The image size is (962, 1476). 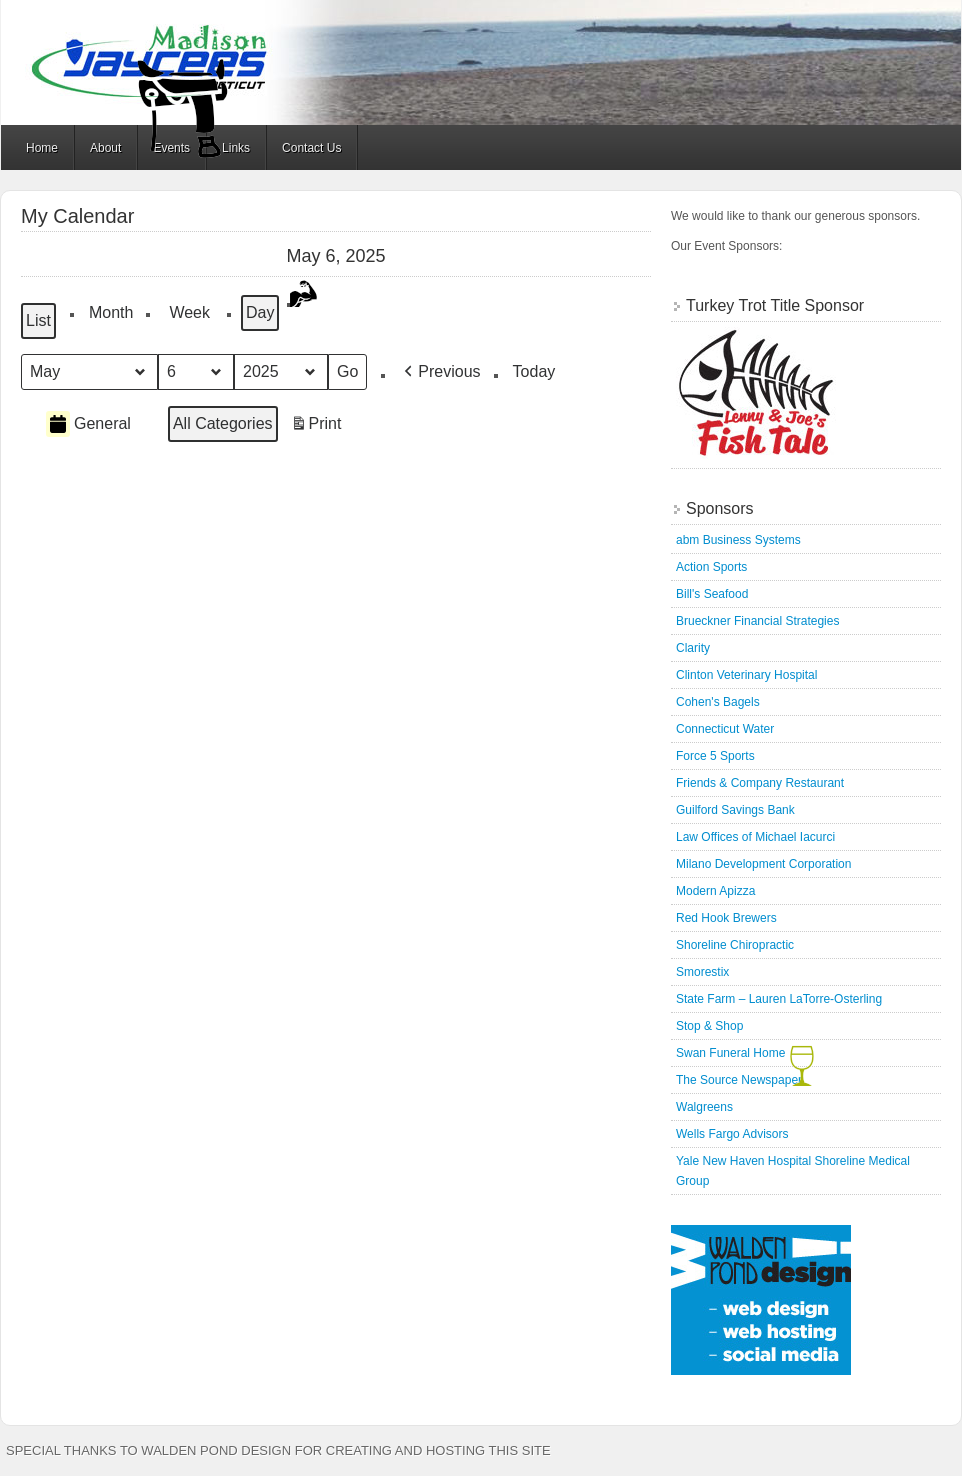 I want to click on view strength or fitness stats, so click(x=303, y=293).